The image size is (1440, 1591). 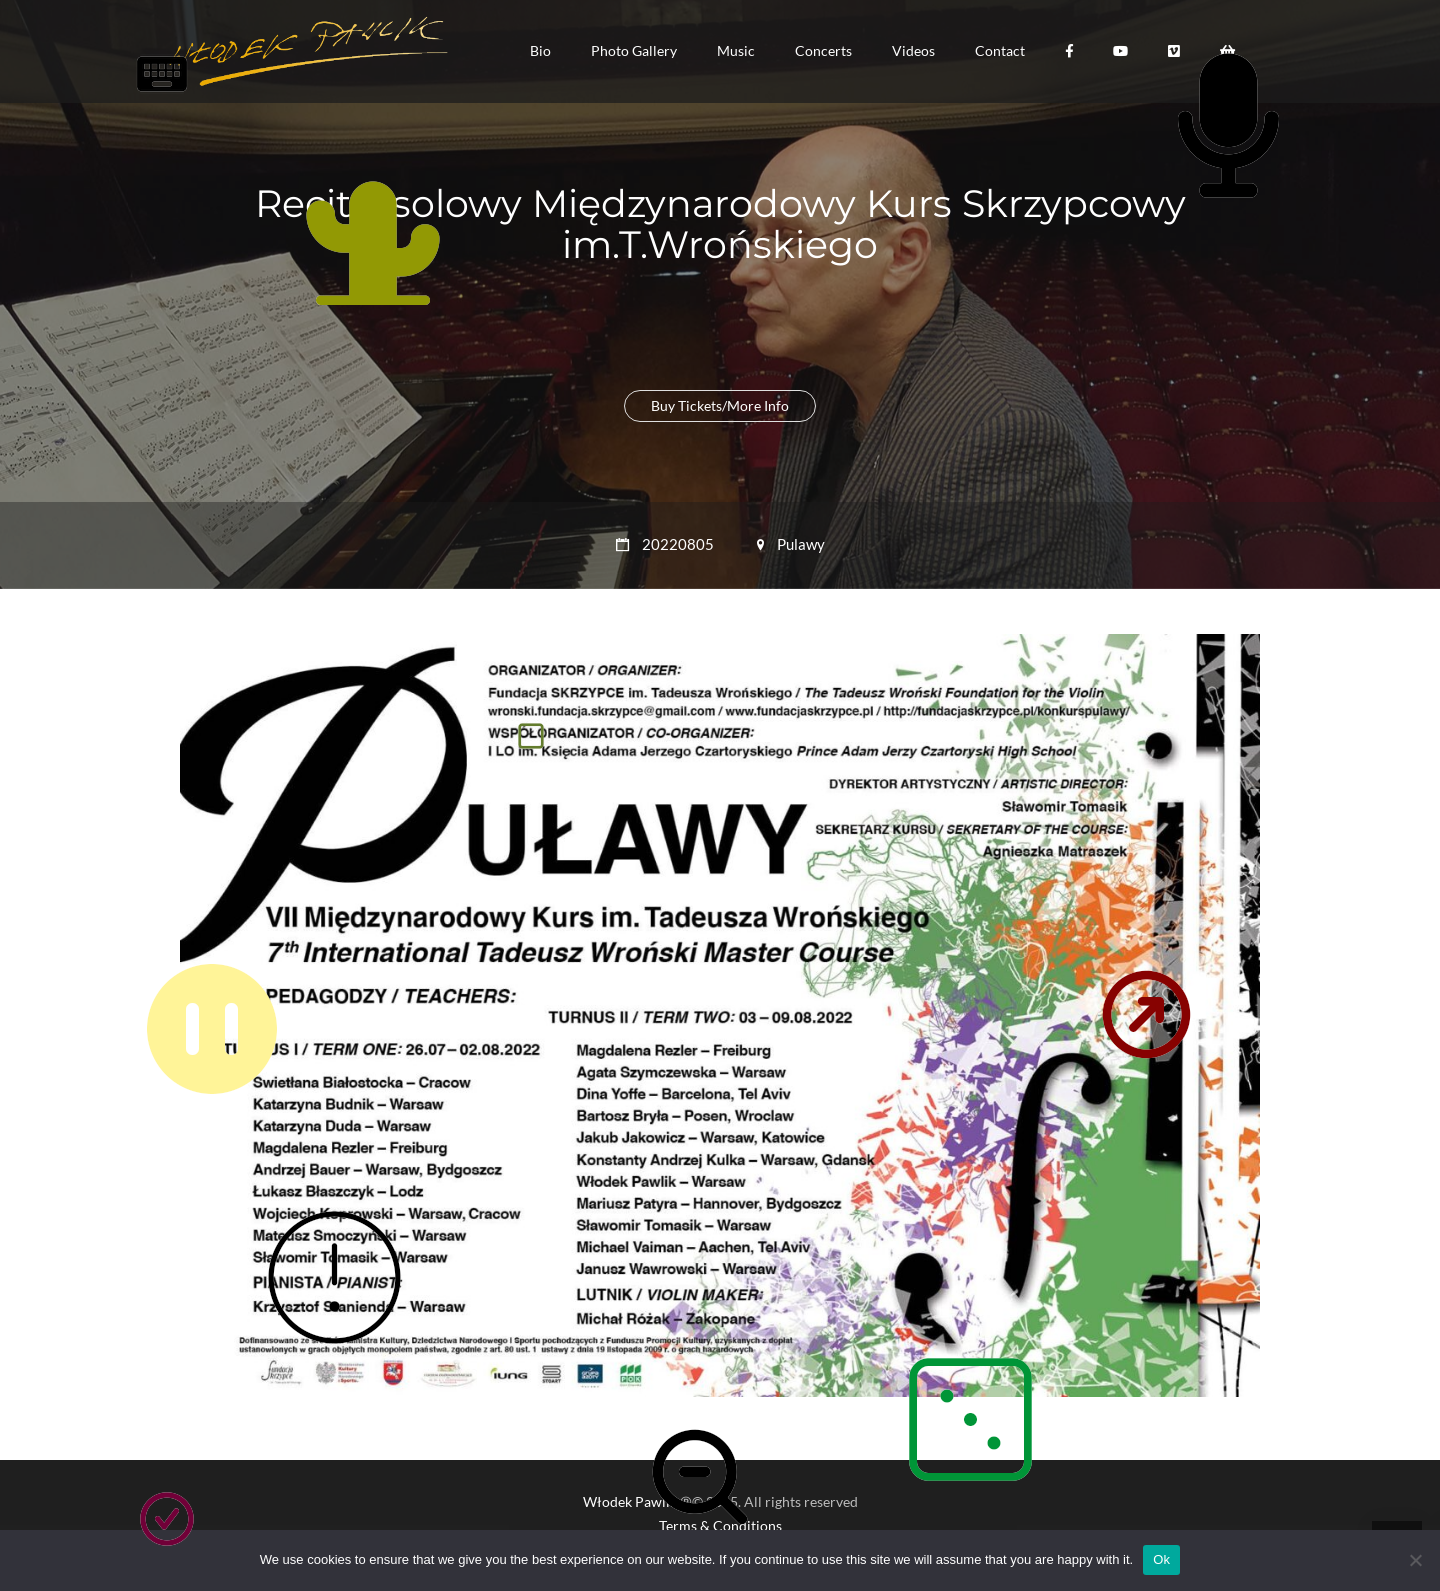 I want to click on pause media playback, so click(x=212, y=1029).